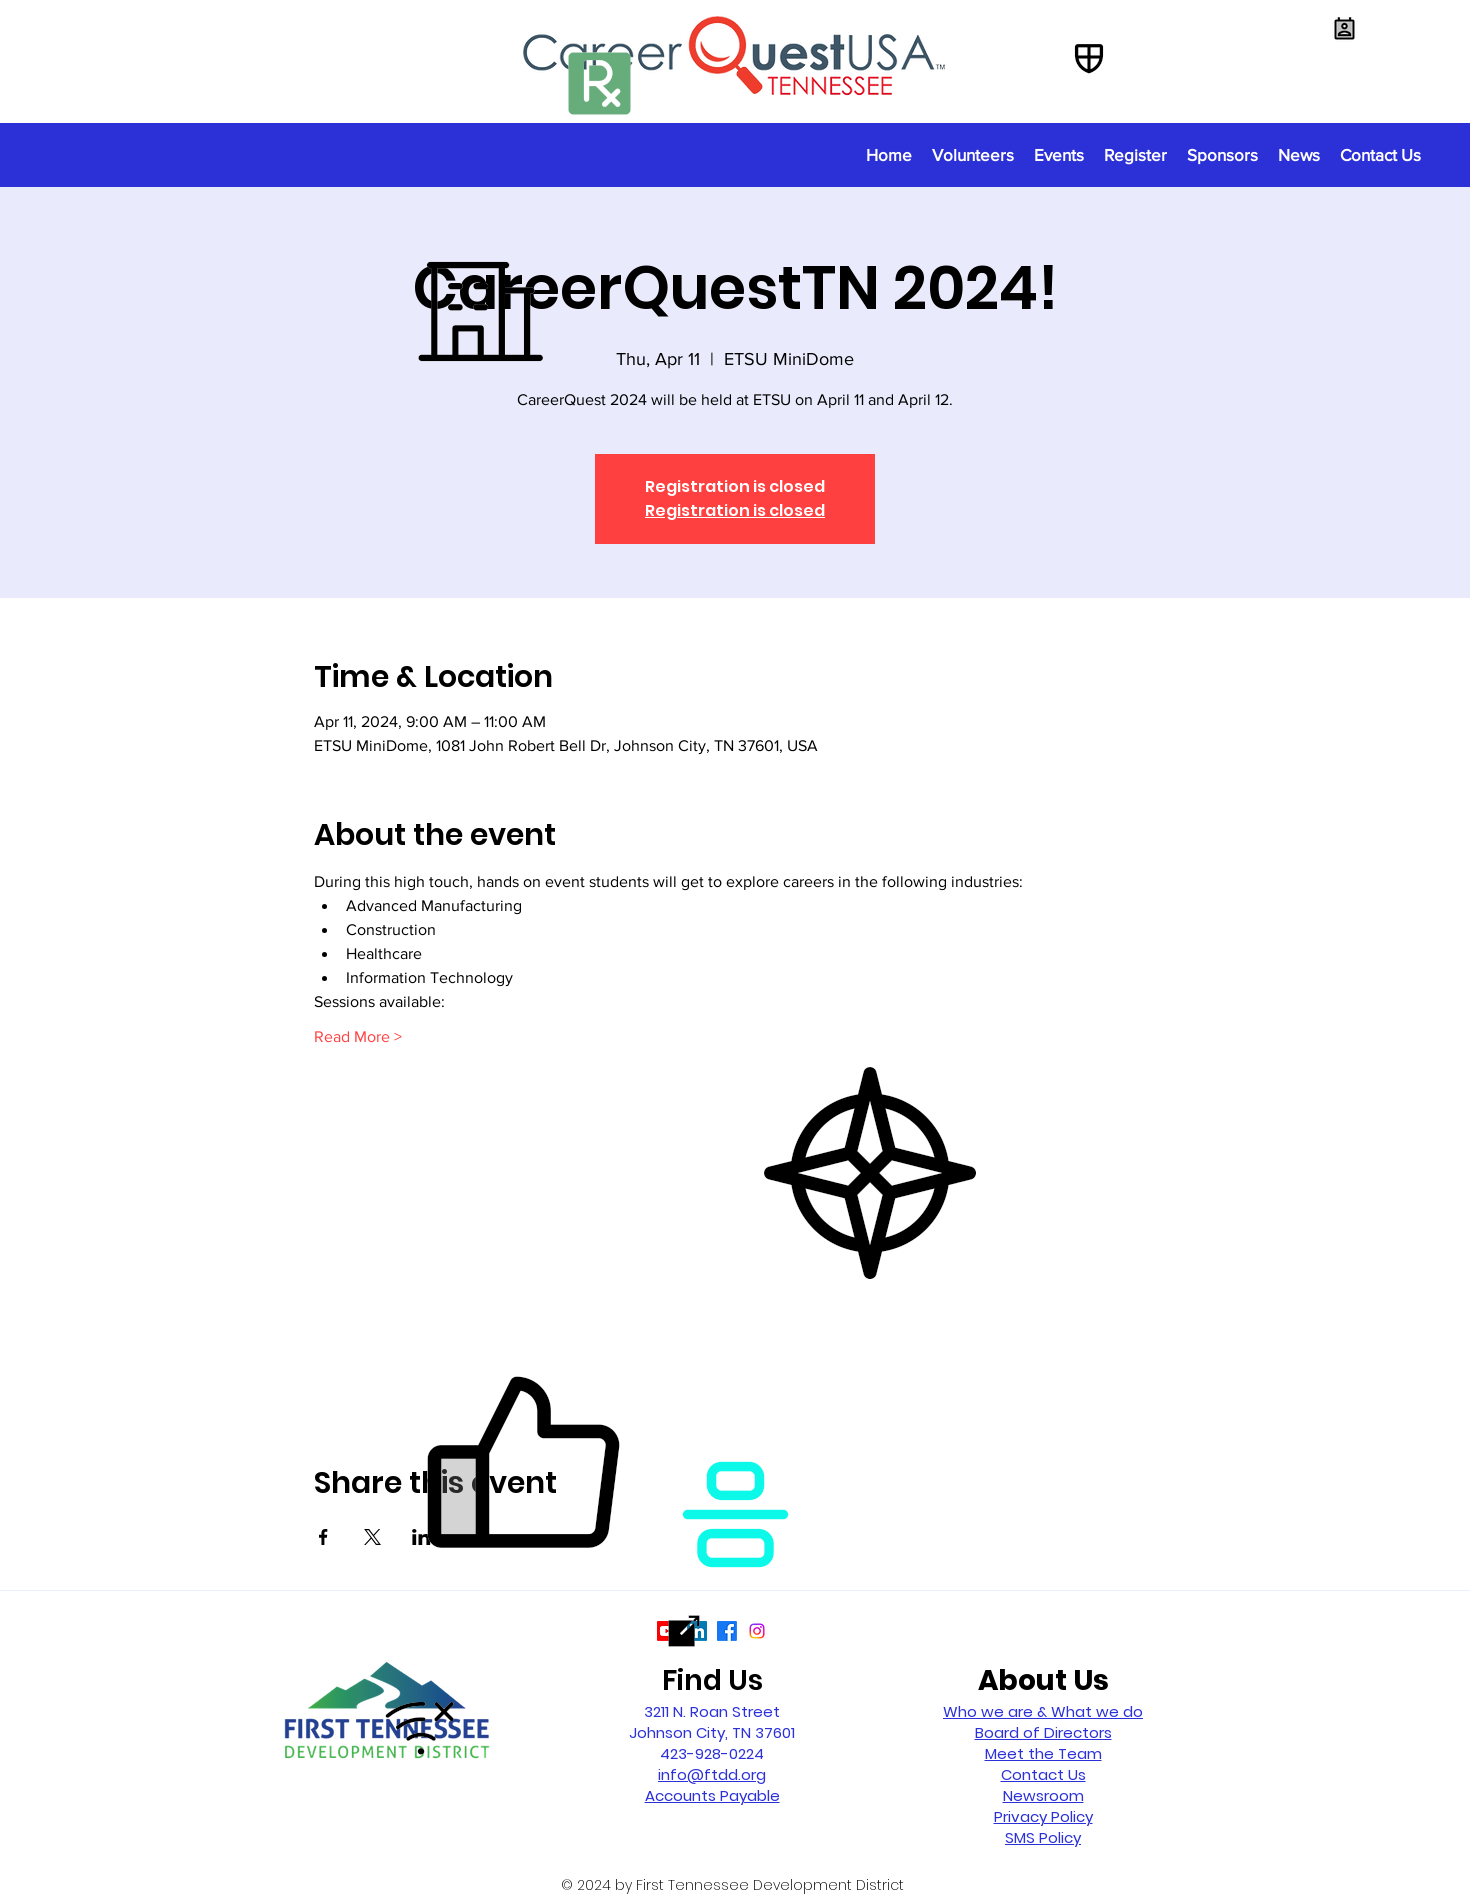 Image resolution: width=1470 pixels, height=1901 pixels. I want to click on indicates security or protection status, so click(1089, 57).